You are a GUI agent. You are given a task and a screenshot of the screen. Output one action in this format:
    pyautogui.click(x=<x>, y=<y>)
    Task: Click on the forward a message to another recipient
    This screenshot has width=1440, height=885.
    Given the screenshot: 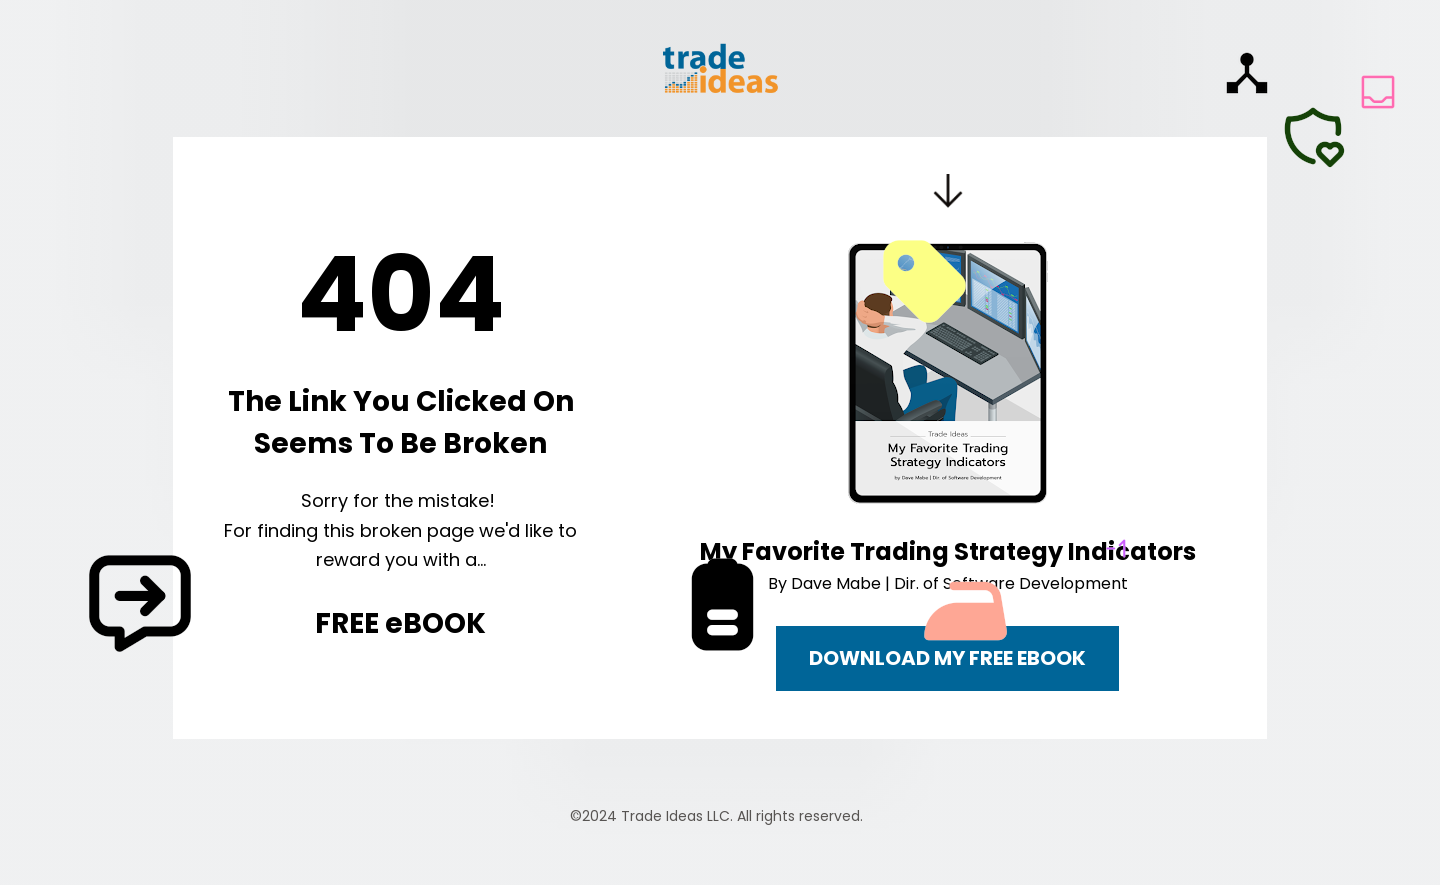 What is the action you would take?
    pyautogui.click(x=140, y=601)
    